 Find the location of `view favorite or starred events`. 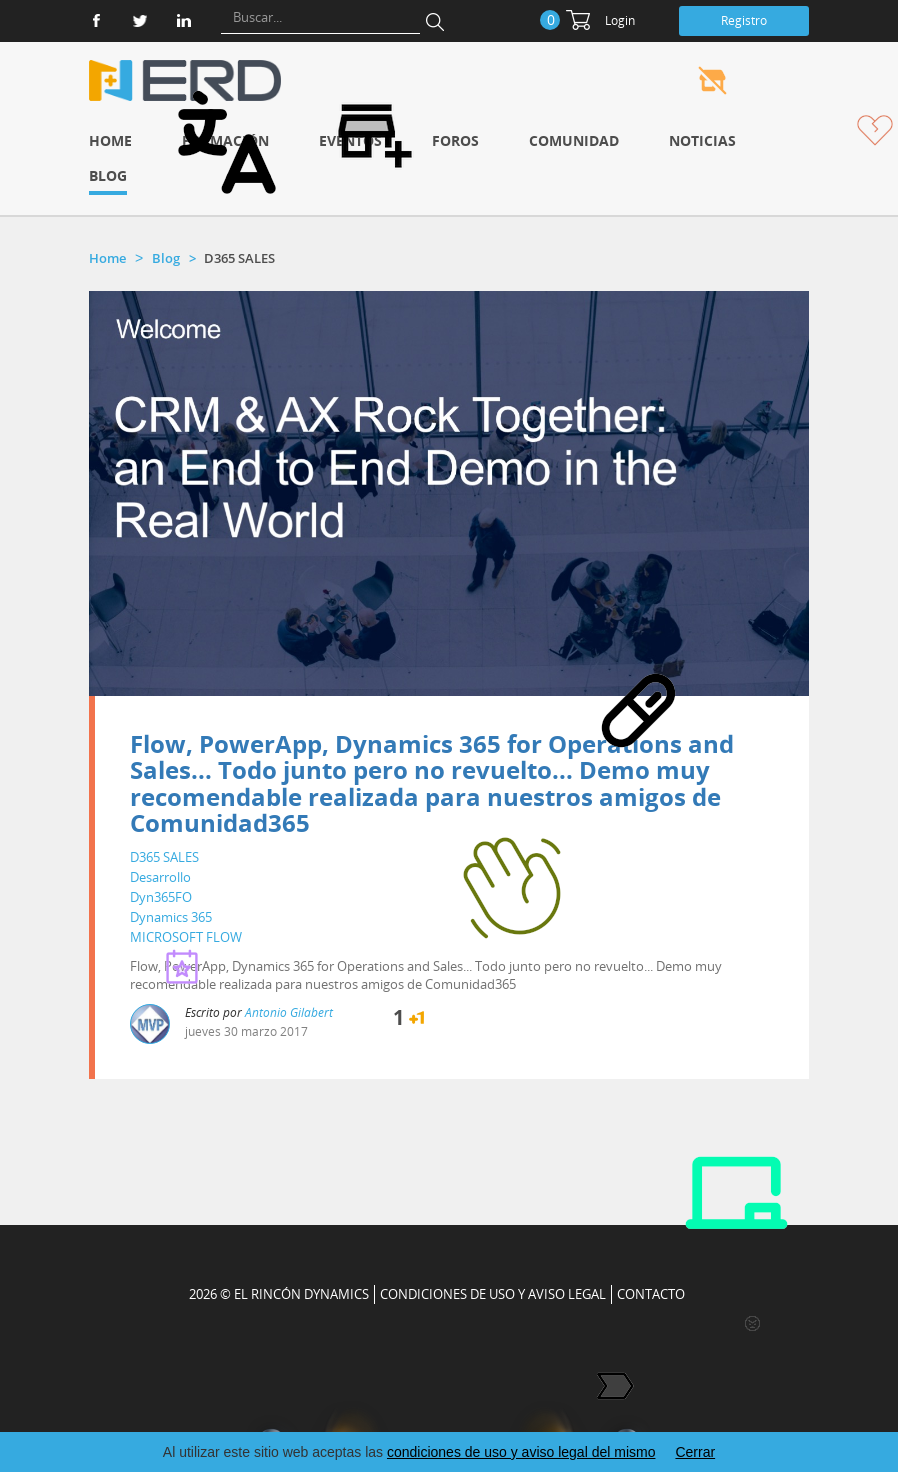

view favorite or starred events is located at coordinates (182, 968).